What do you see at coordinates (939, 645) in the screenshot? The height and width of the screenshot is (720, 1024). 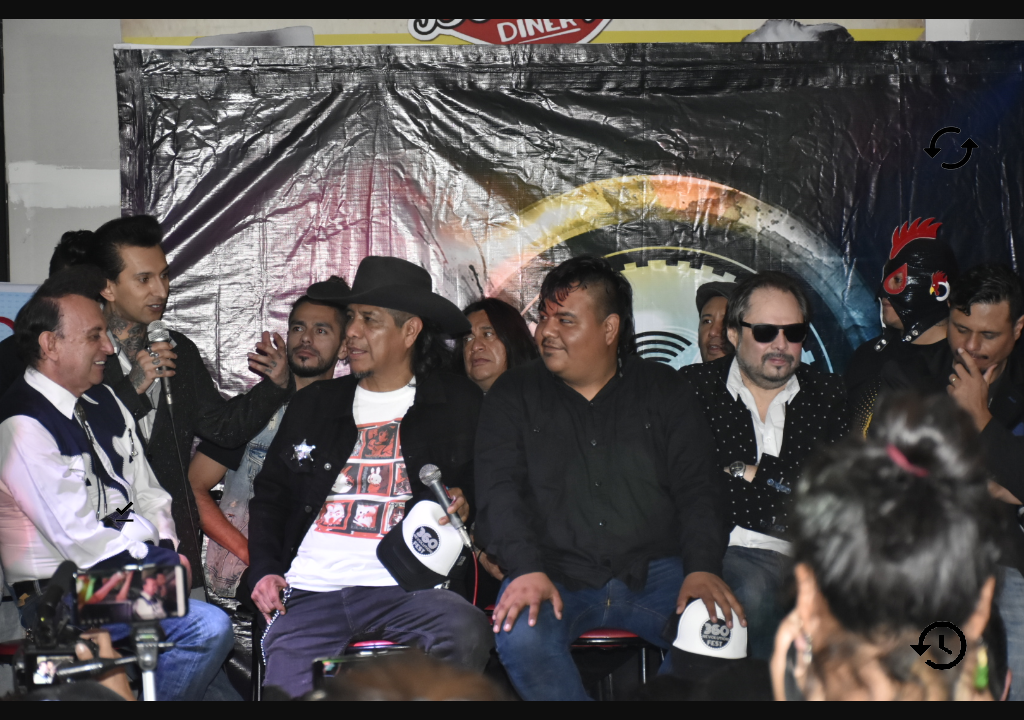 I see `restore to a previous version` at bounding box center [939, 645].